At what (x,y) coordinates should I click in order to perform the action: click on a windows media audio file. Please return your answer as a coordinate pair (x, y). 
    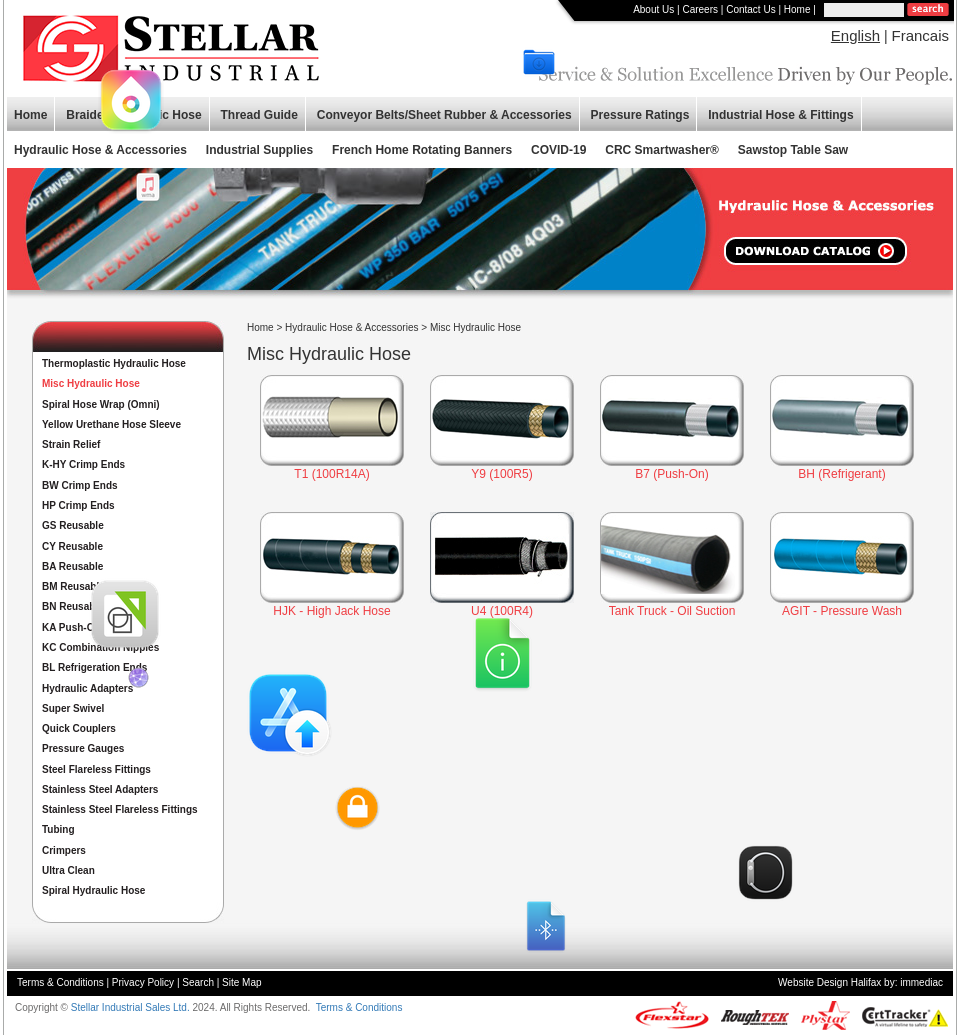
    Looking at the image, I should click on (148, 187).